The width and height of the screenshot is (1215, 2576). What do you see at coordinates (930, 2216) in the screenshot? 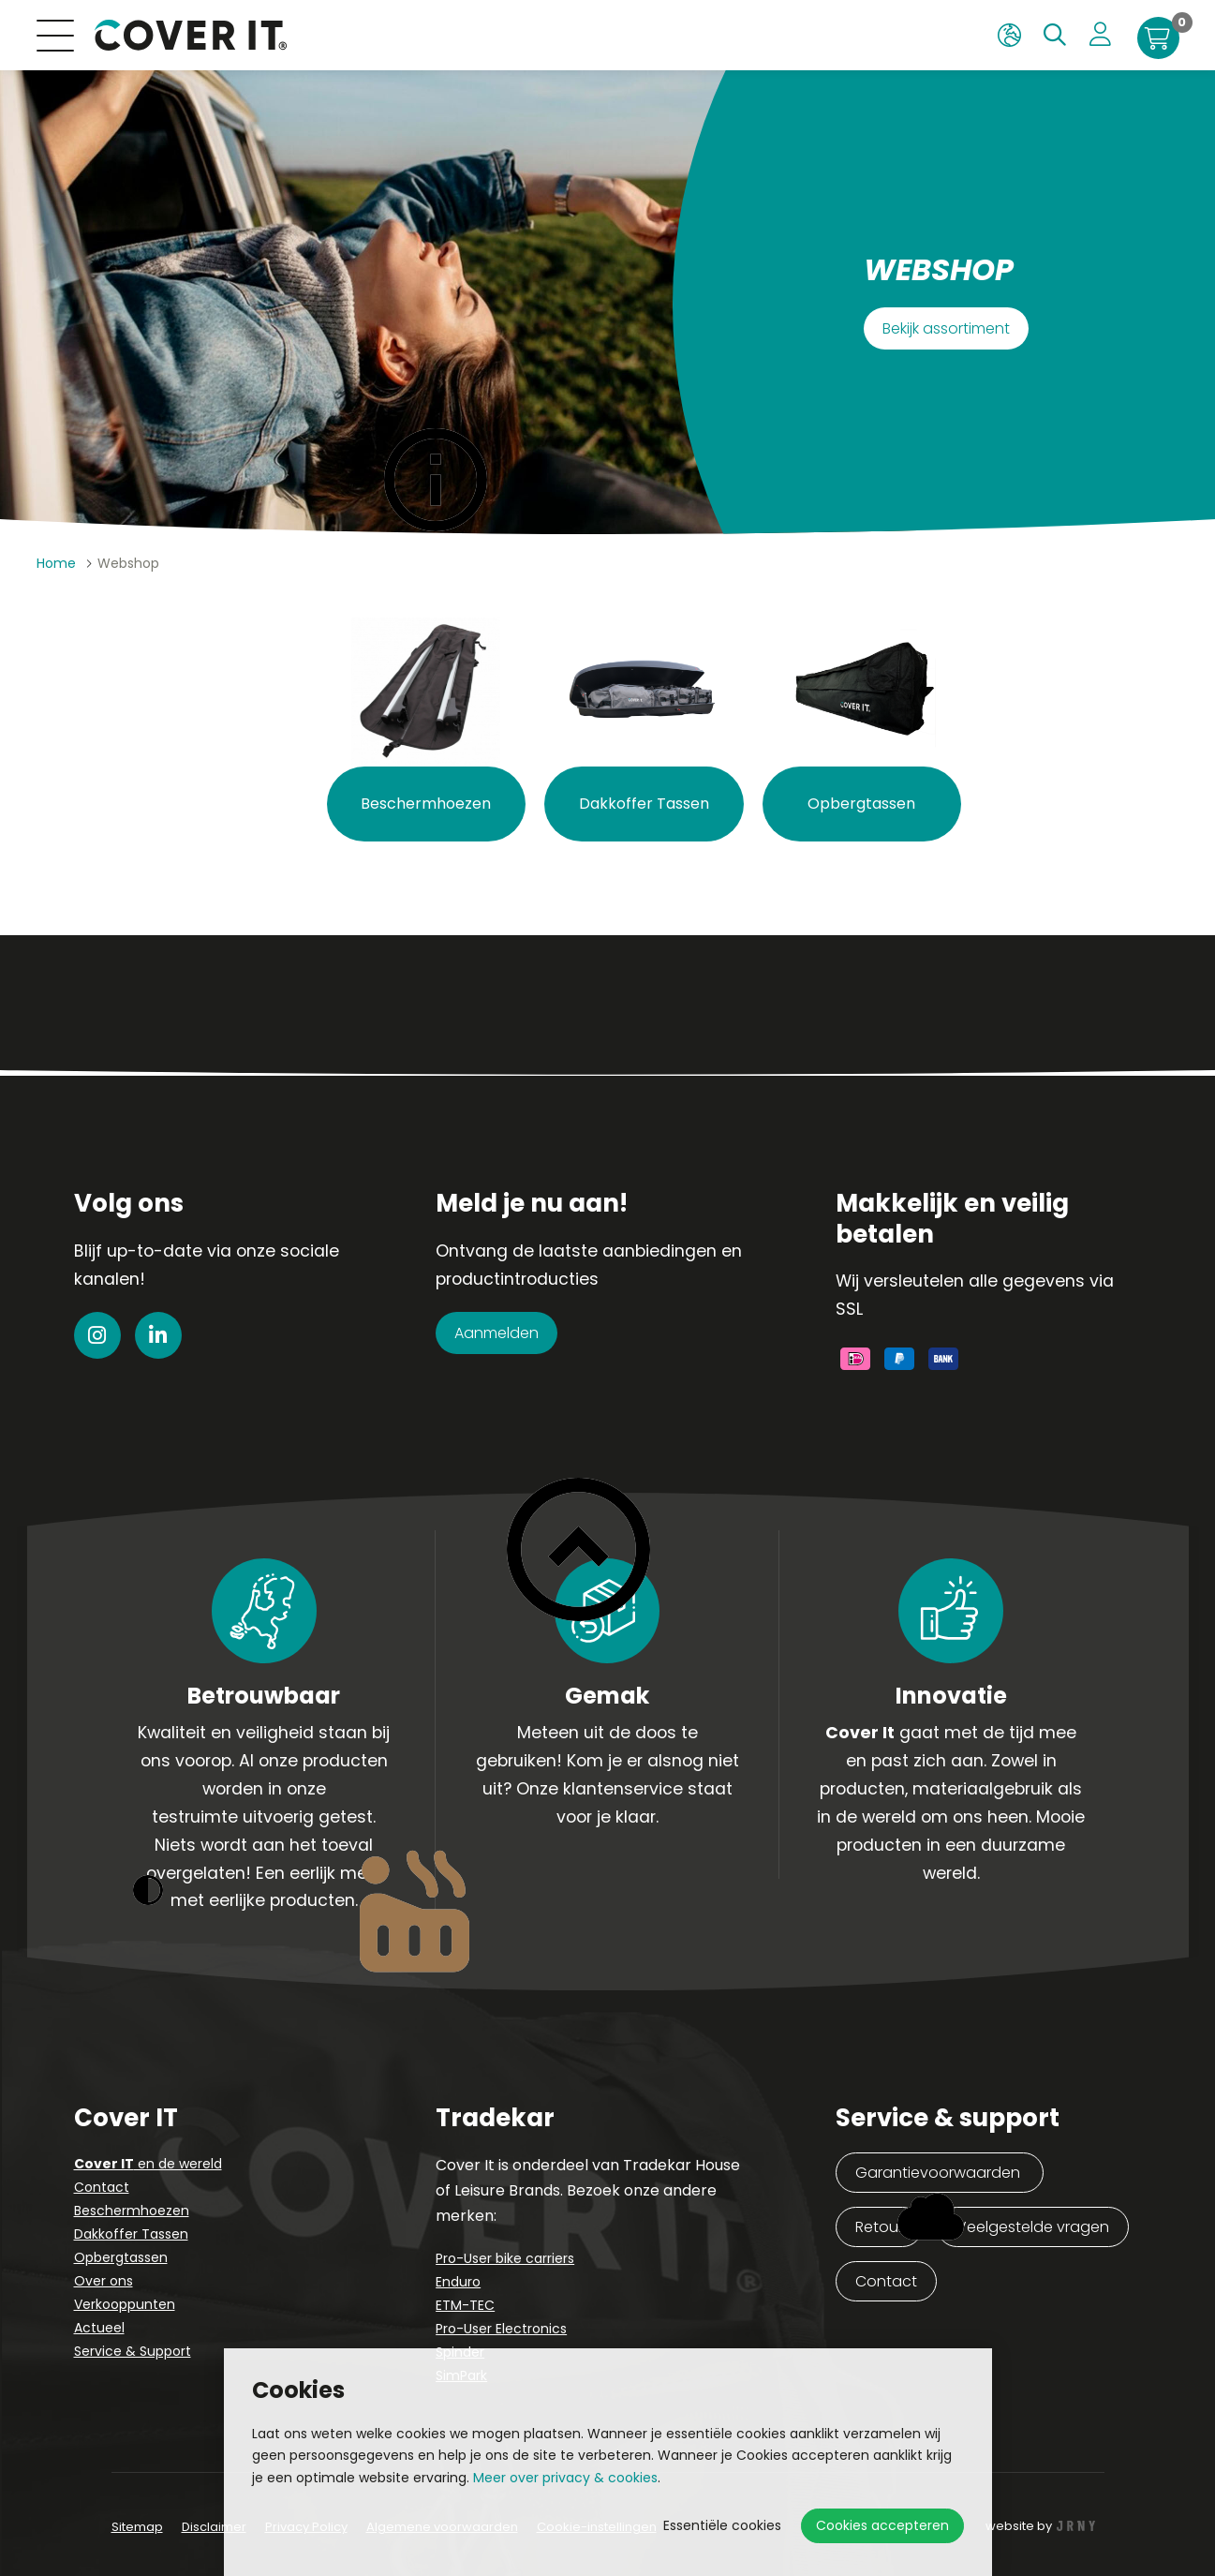
I see `cloud storage or sync status` at bounding box center [930, 2216].